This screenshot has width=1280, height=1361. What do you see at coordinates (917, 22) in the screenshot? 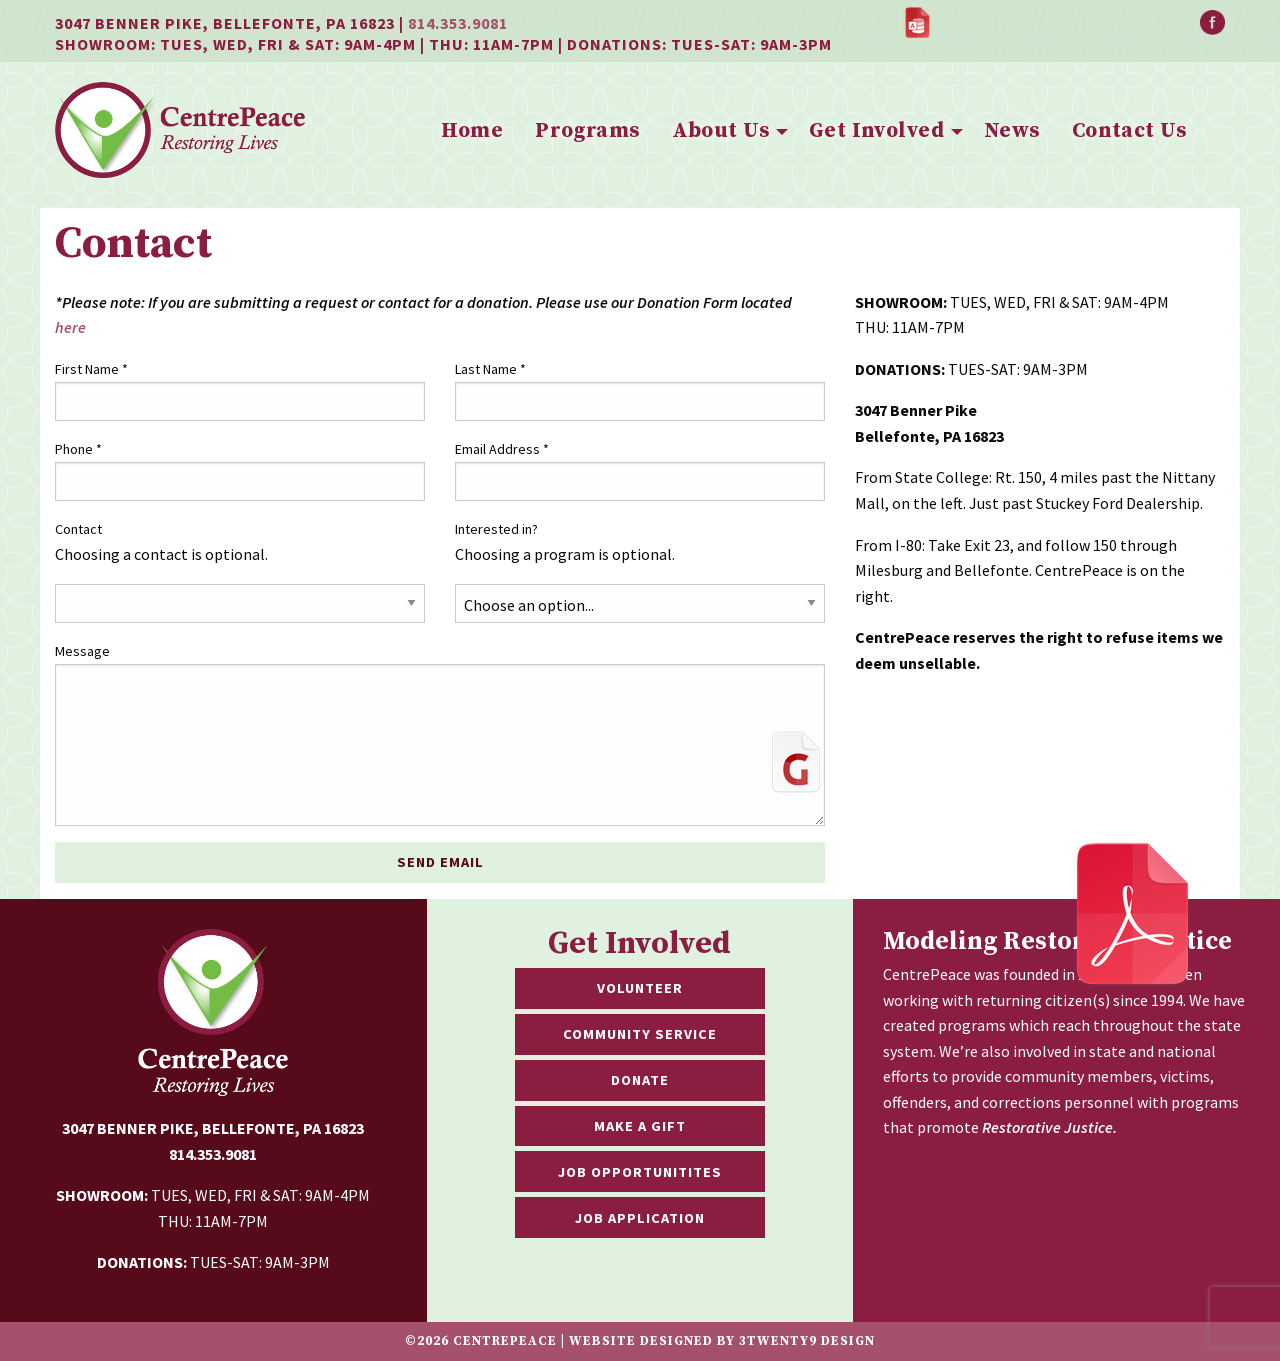
I see `microsoft access database file` at bounding box center [917, 22].